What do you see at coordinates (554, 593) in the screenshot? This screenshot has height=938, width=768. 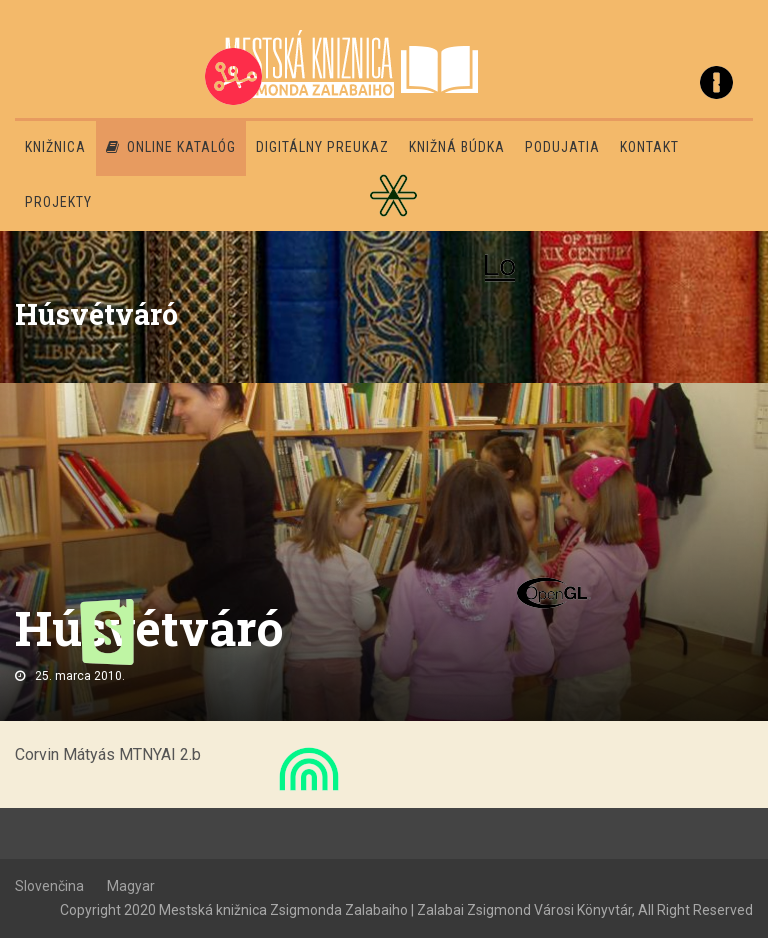 I see `OpenGL graphics library branding` at bounding box center [554, 593].